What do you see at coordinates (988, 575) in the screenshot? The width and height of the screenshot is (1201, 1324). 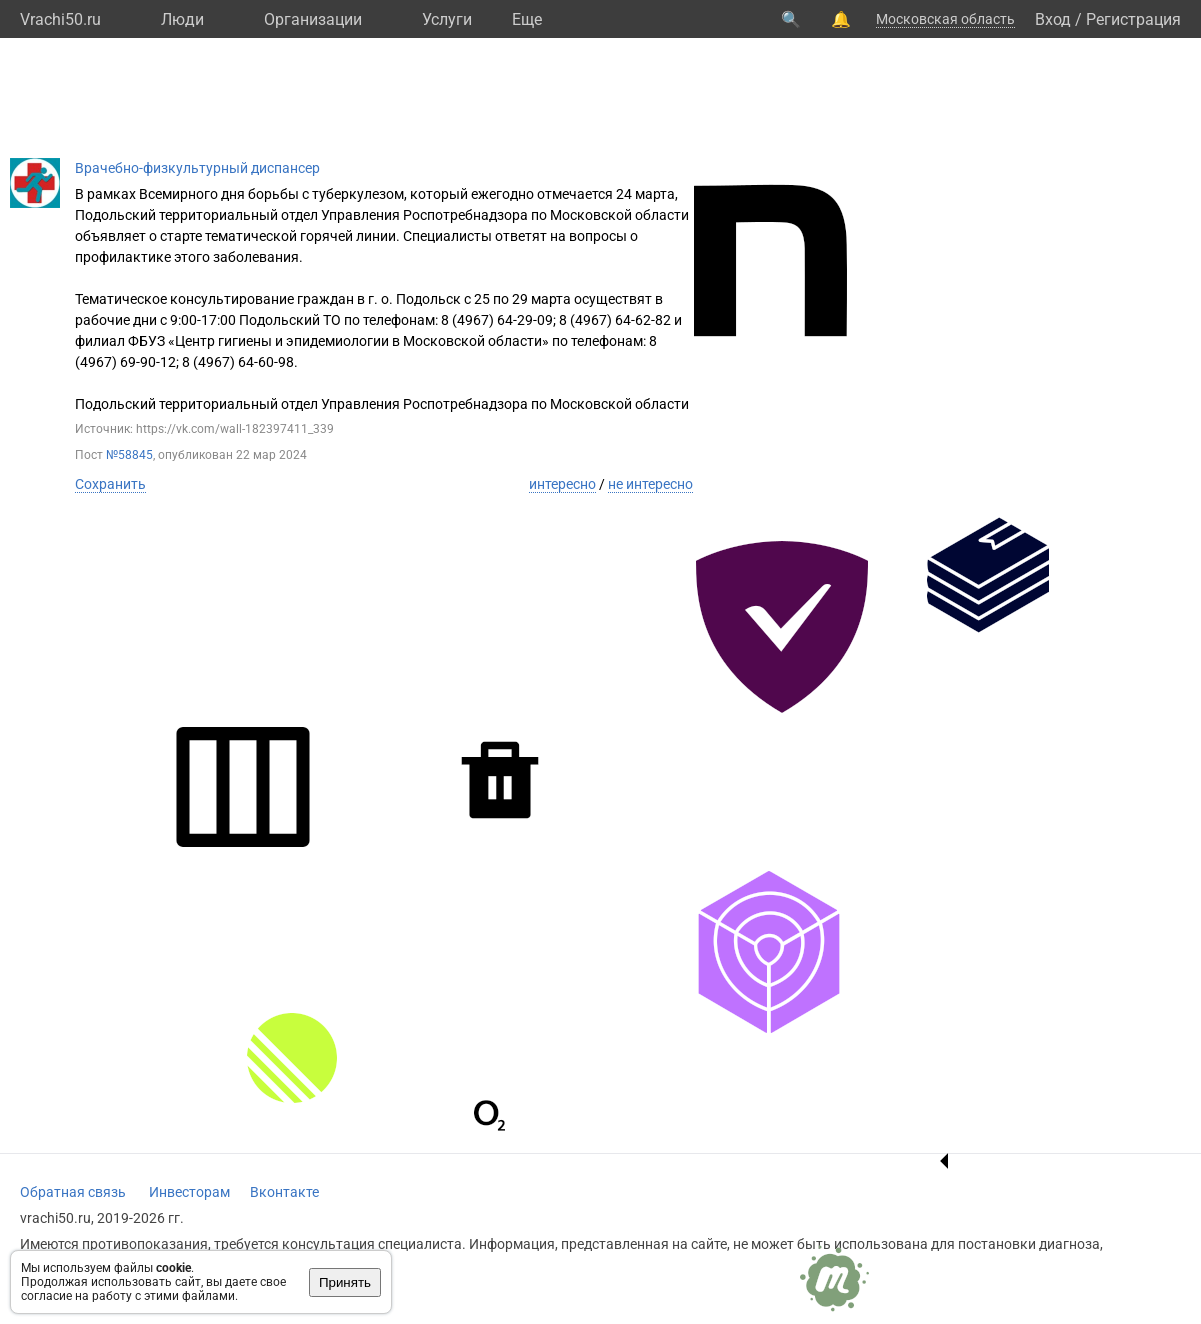 I see `open BookStack documentation platform` at bounding box center [988, 575].